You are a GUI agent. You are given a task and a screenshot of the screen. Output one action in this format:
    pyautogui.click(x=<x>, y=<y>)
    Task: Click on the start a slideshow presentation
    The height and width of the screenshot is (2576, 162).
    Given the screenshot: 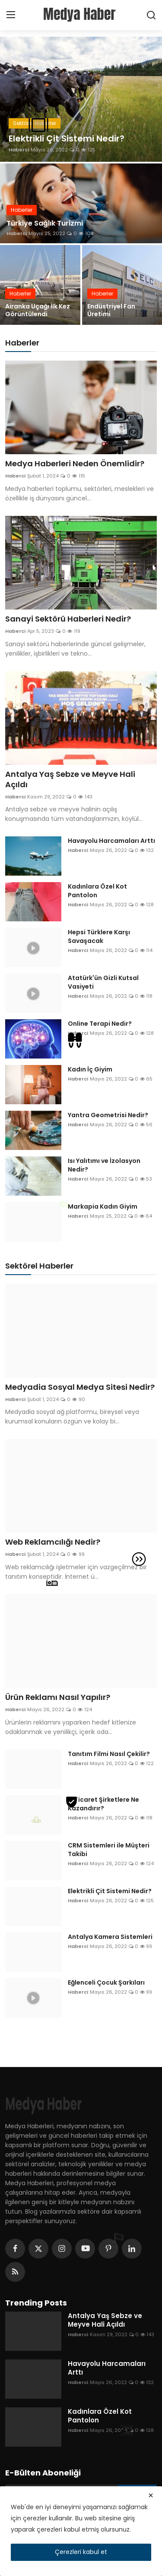 What is the action you would take?
    pyautogui.click(x=38, y=125)
    